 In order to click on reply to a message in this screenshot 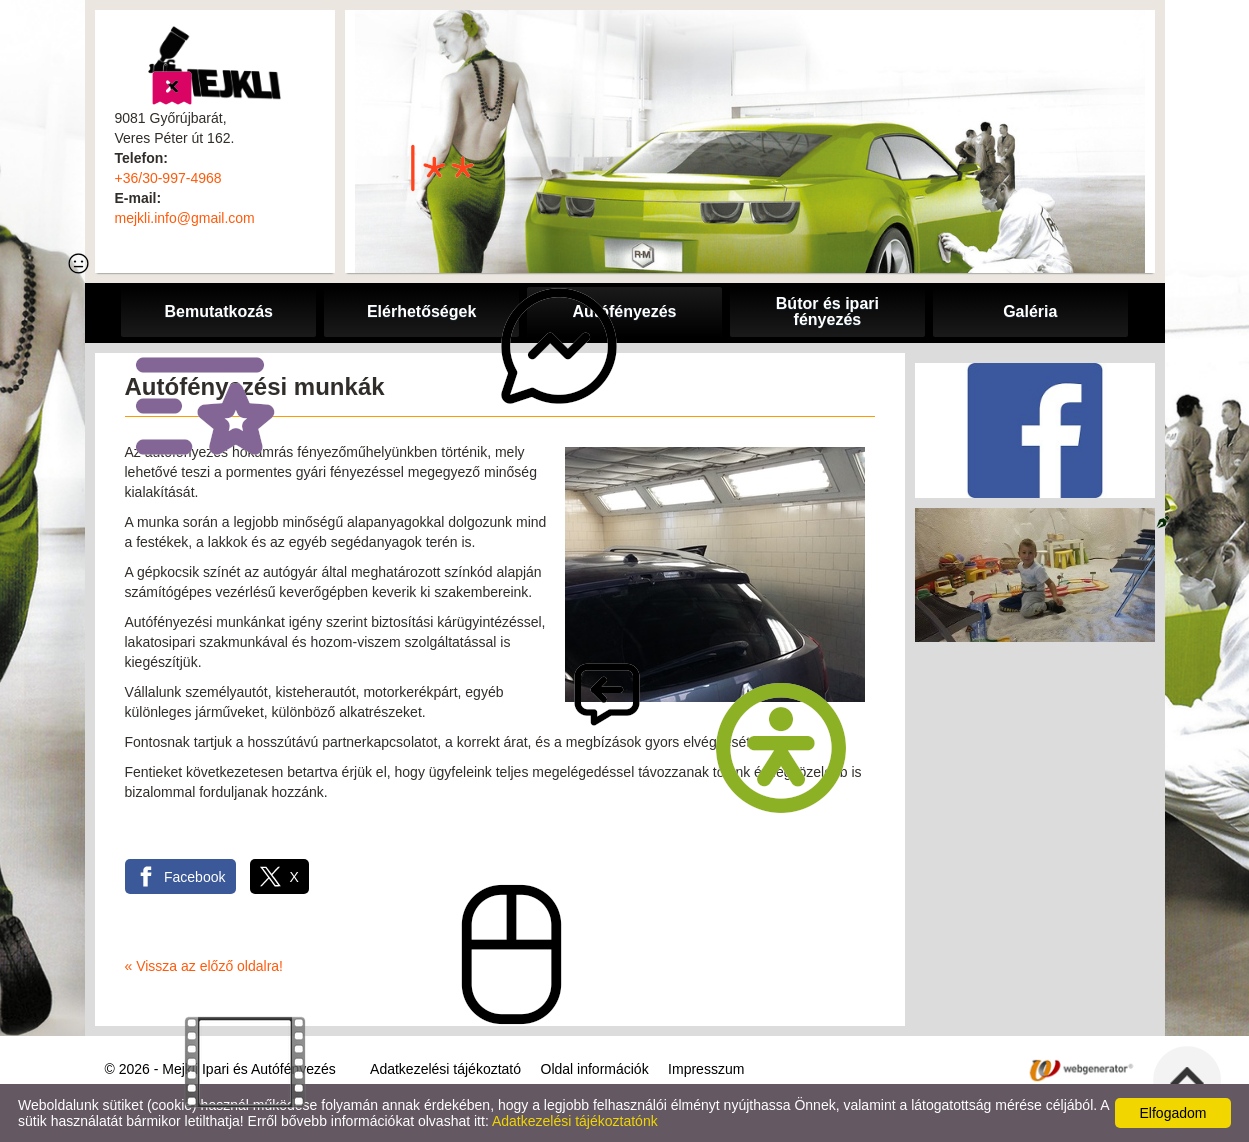, I will do `click(607, 693)`.